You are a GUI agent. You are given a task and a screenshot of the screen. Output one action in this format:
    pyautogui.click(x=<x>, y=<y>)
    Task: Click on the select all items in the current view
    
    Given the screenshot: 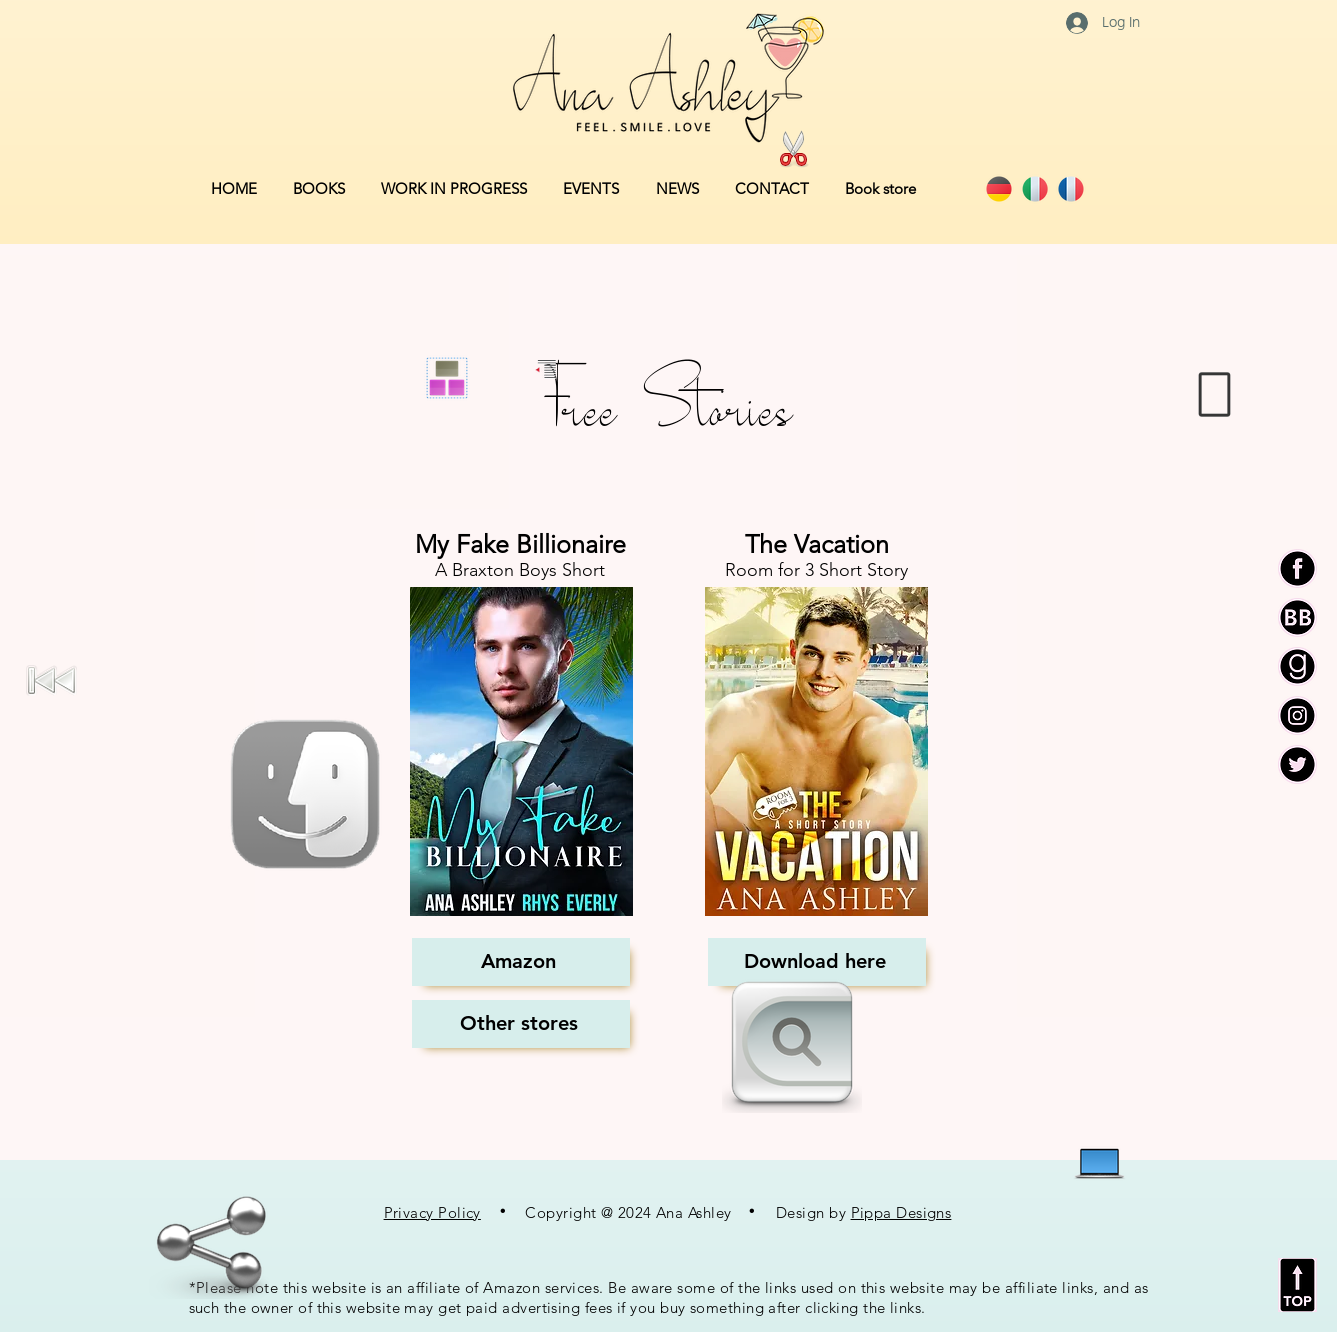 What is the action you would take?
    pyautogui.click(x=447, y=378)
    